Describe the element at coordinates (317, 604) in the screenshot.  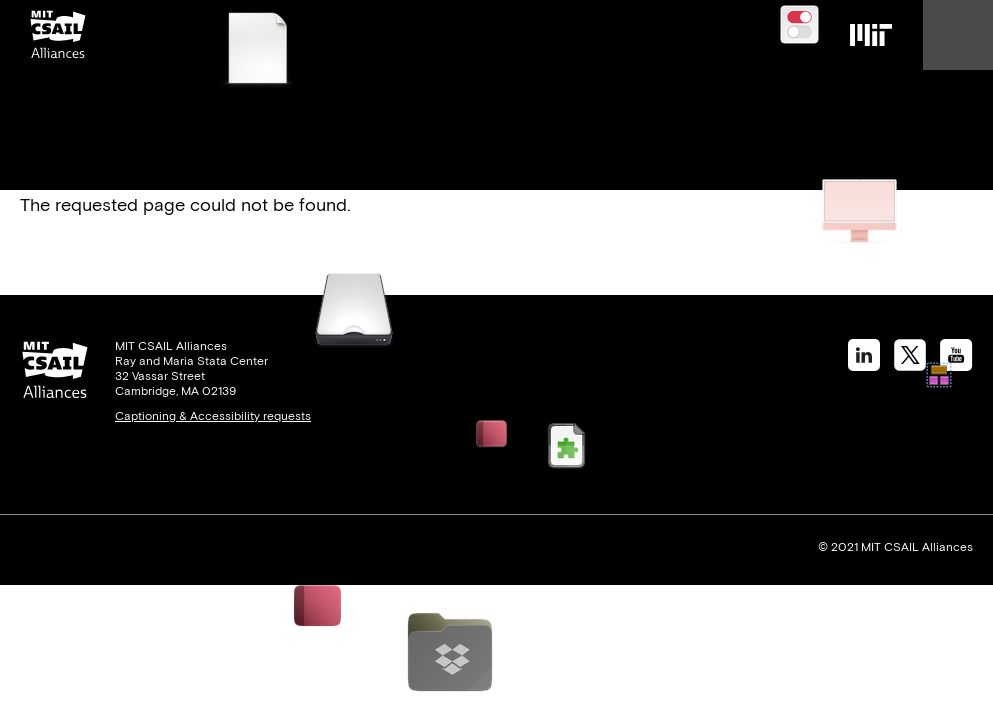
I see `access your desktop folder` at that location.